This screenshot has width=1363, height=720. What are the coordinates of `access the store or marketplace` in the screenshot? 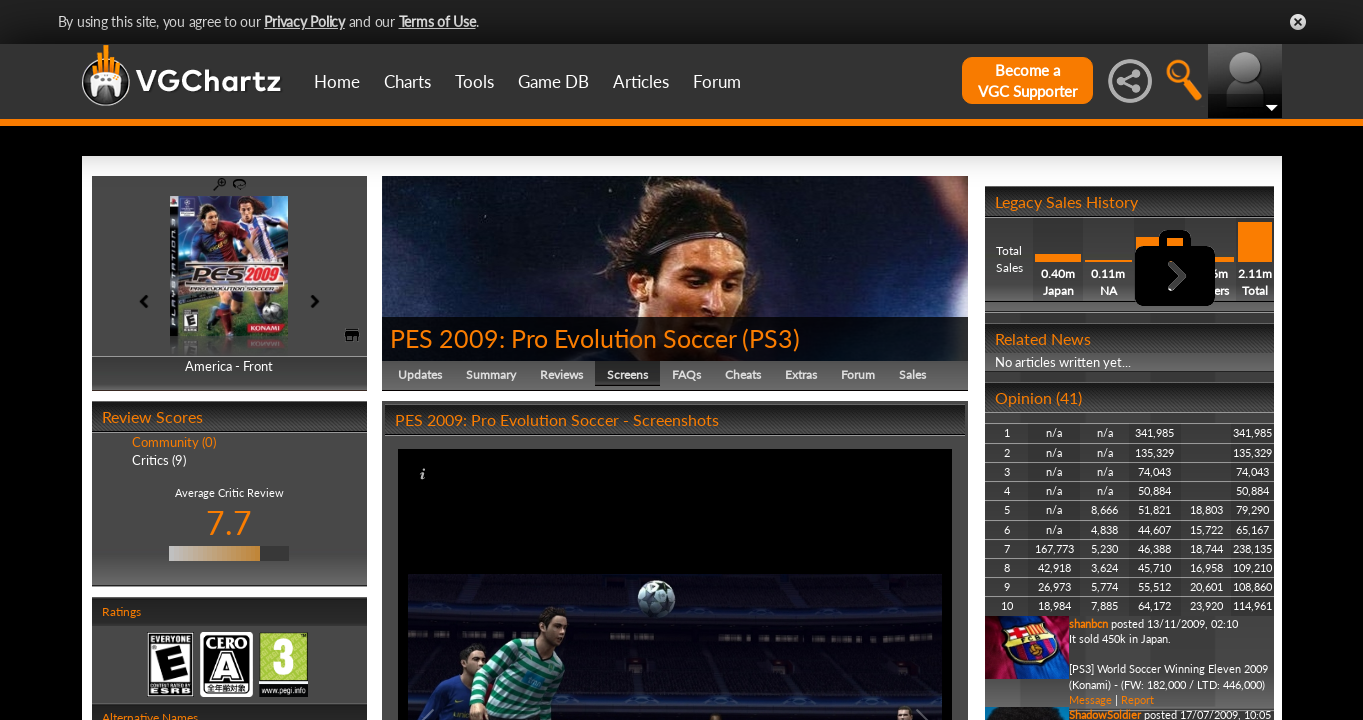 It's located at (352, 335).